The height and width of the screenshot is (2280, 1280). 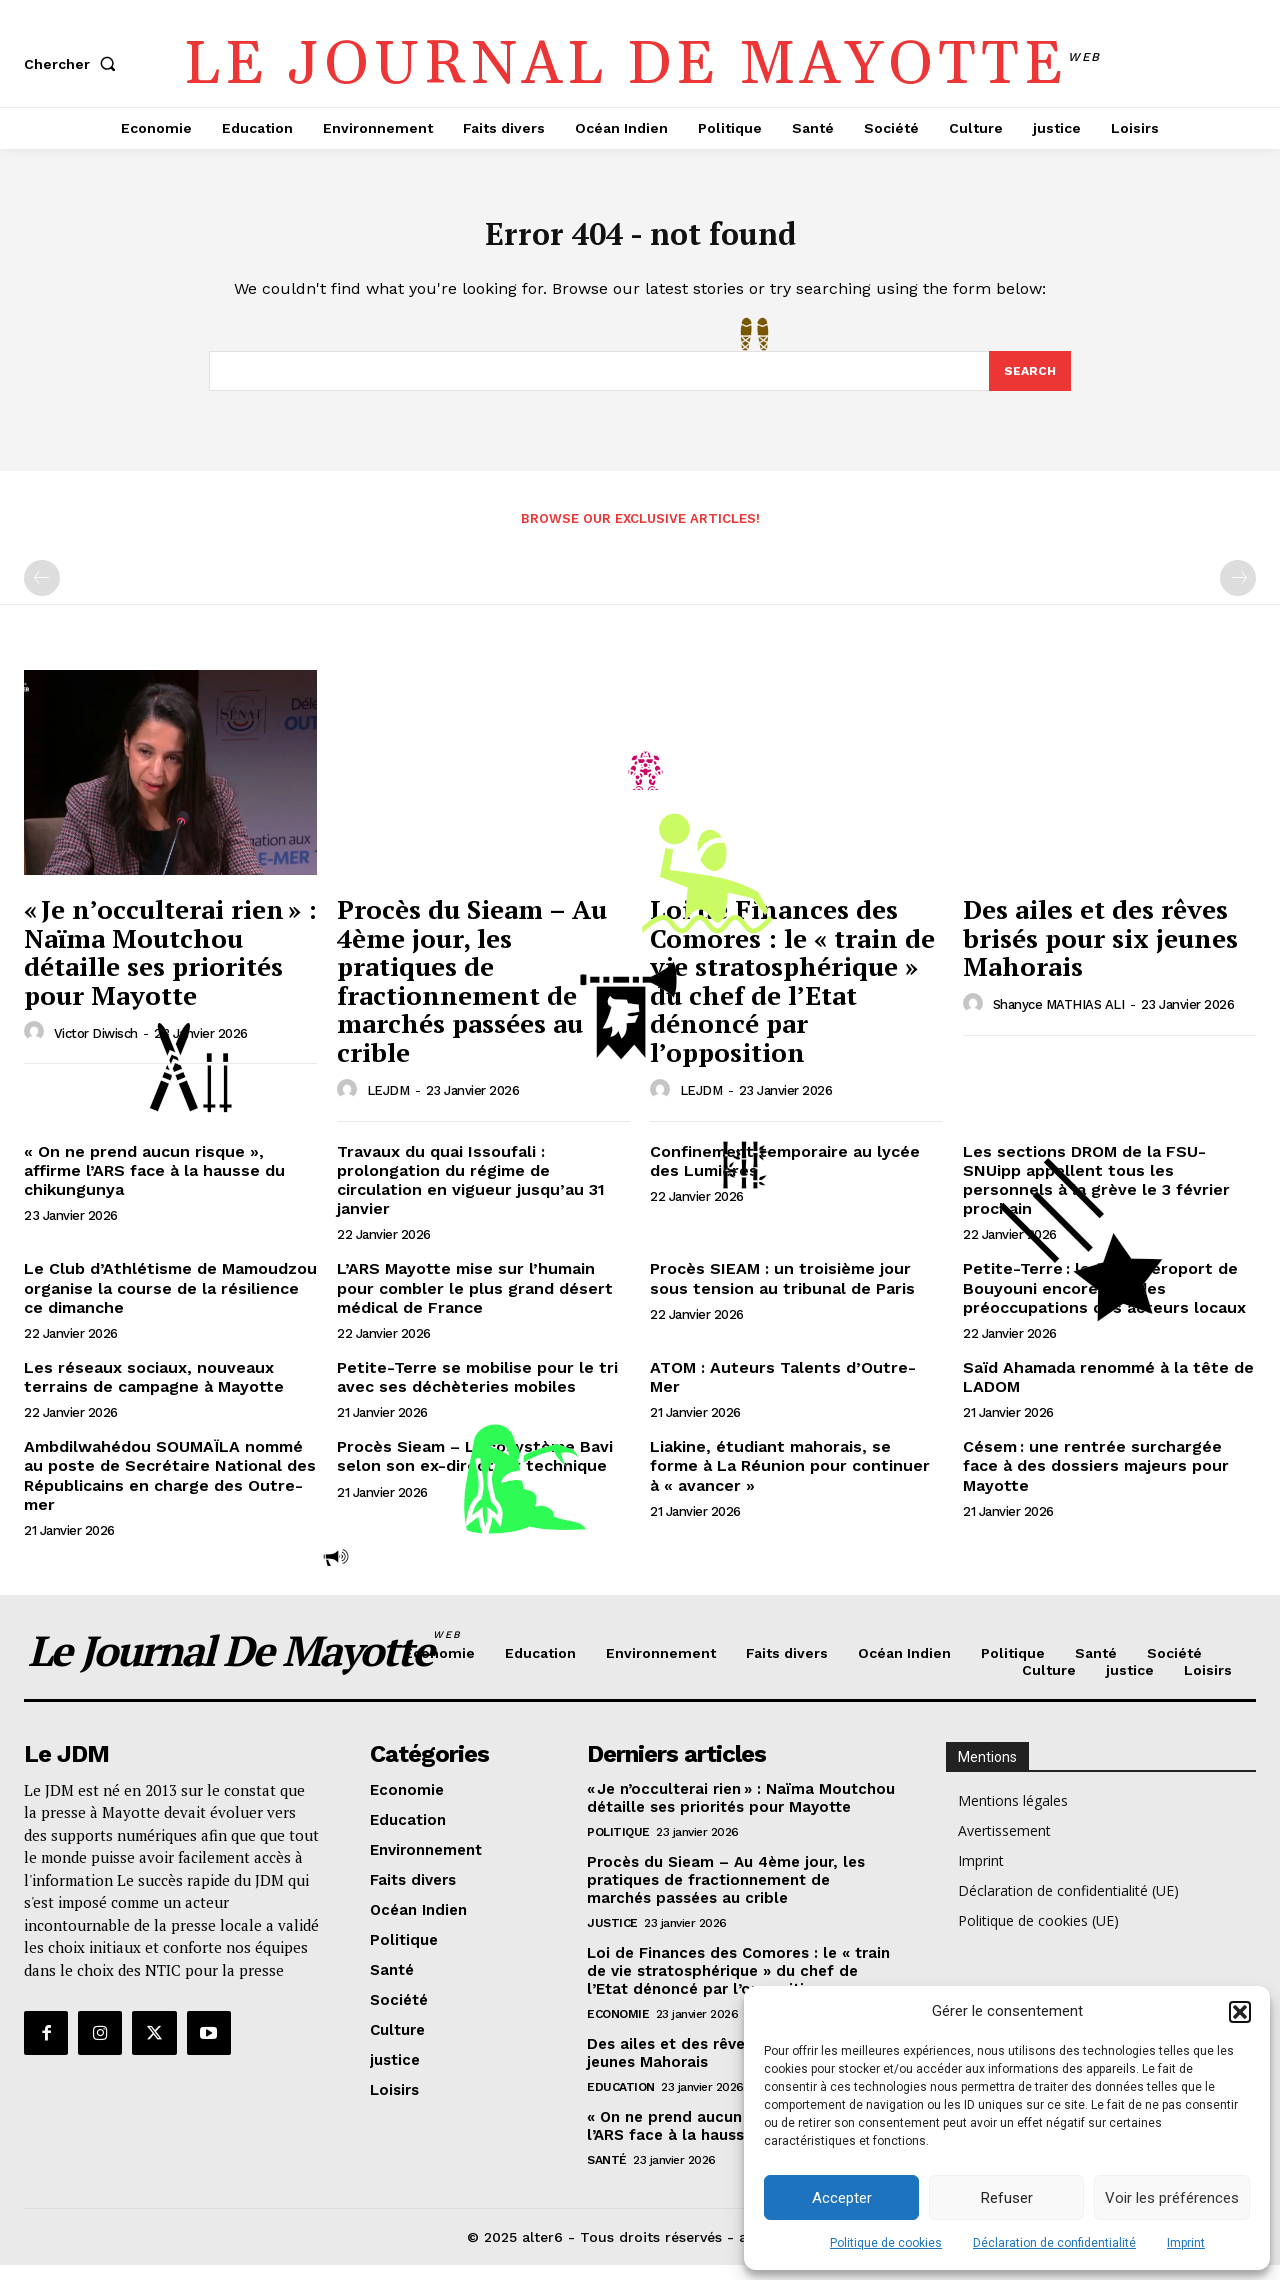 I want to click on indicates a shooting star event or animation, so click(x=1079, y=1238).